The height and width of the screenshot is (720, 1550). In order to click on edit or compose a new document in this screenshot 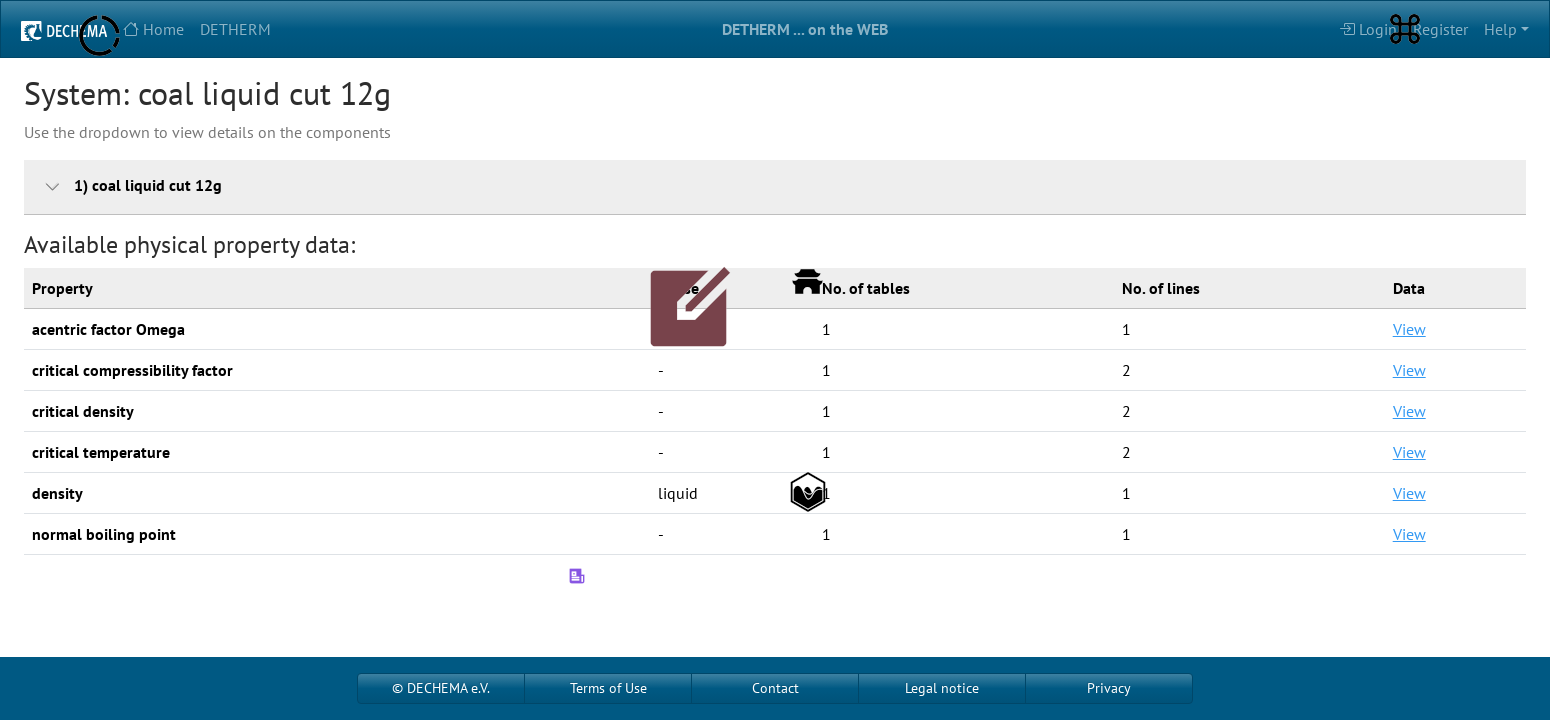, I will do `click(688, 308)`.